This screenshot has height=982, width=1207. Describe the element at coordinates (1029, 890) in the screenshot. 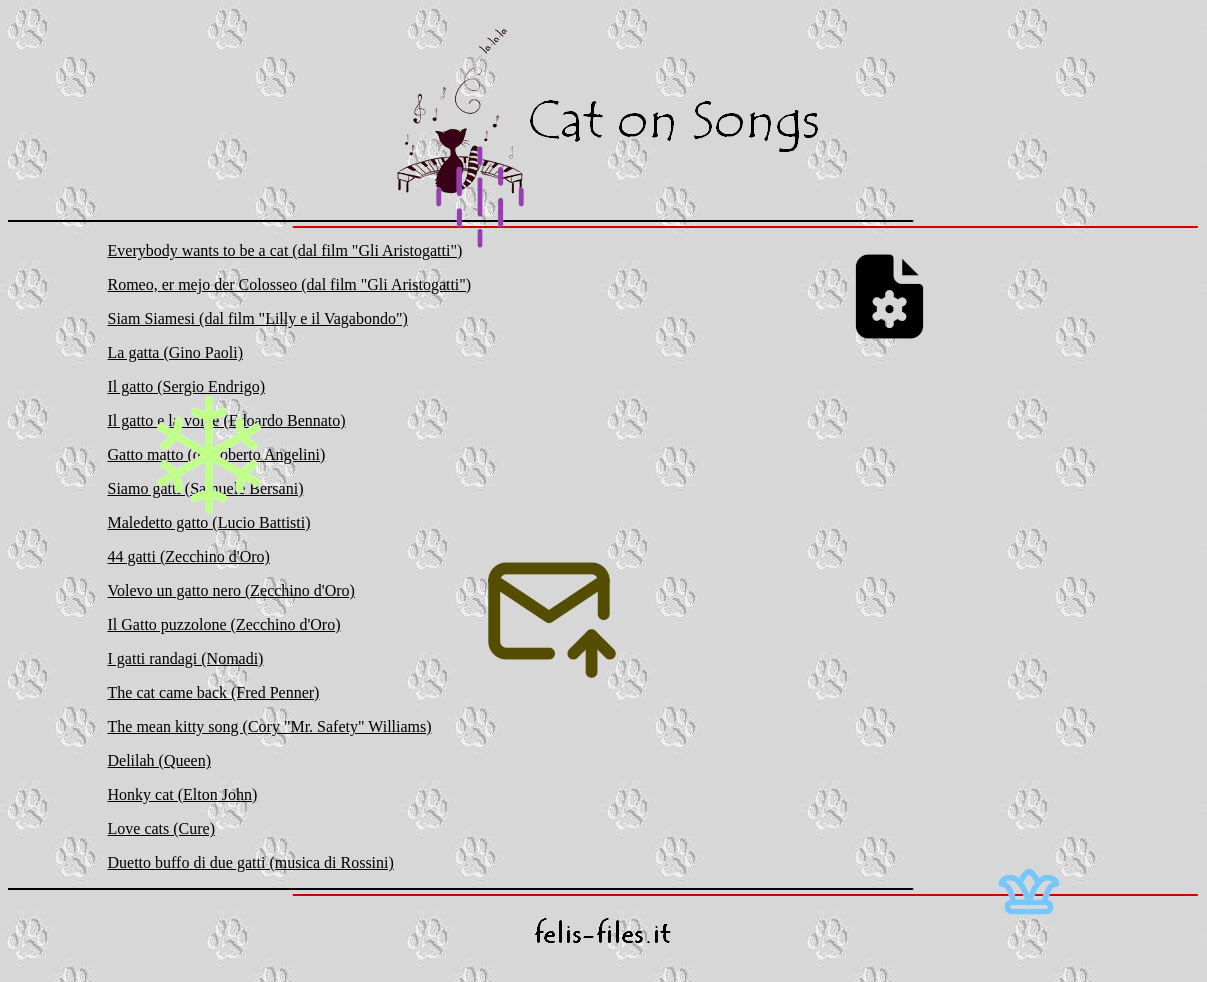

I see `select joker or wild card in a card game` at that location.